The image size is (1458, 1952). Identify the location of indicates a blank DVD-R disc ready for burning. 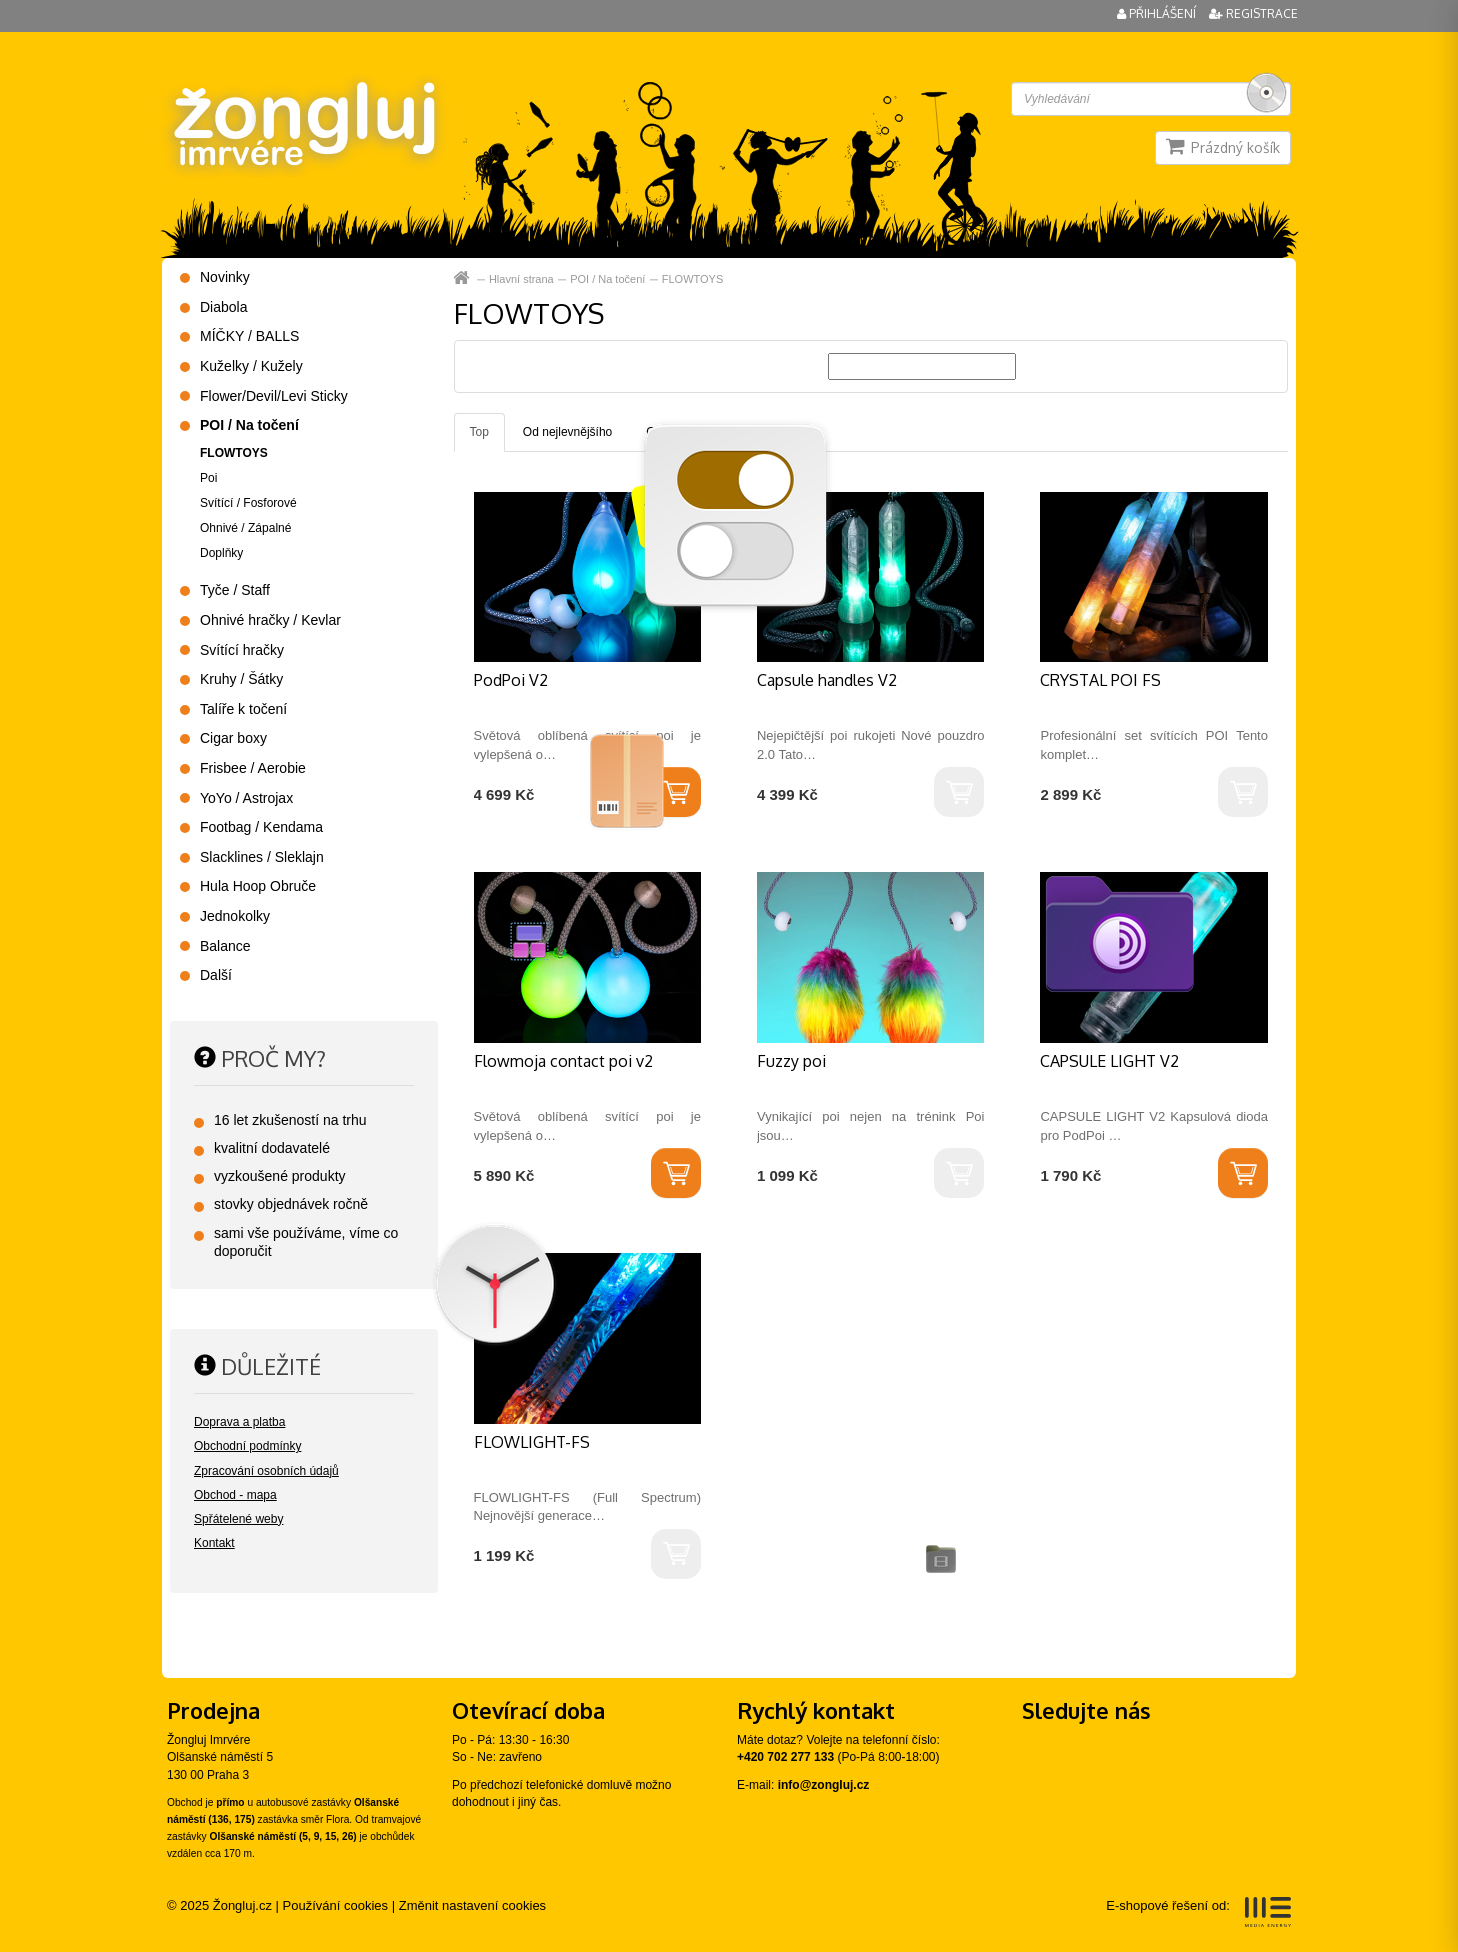
(1266, 92).